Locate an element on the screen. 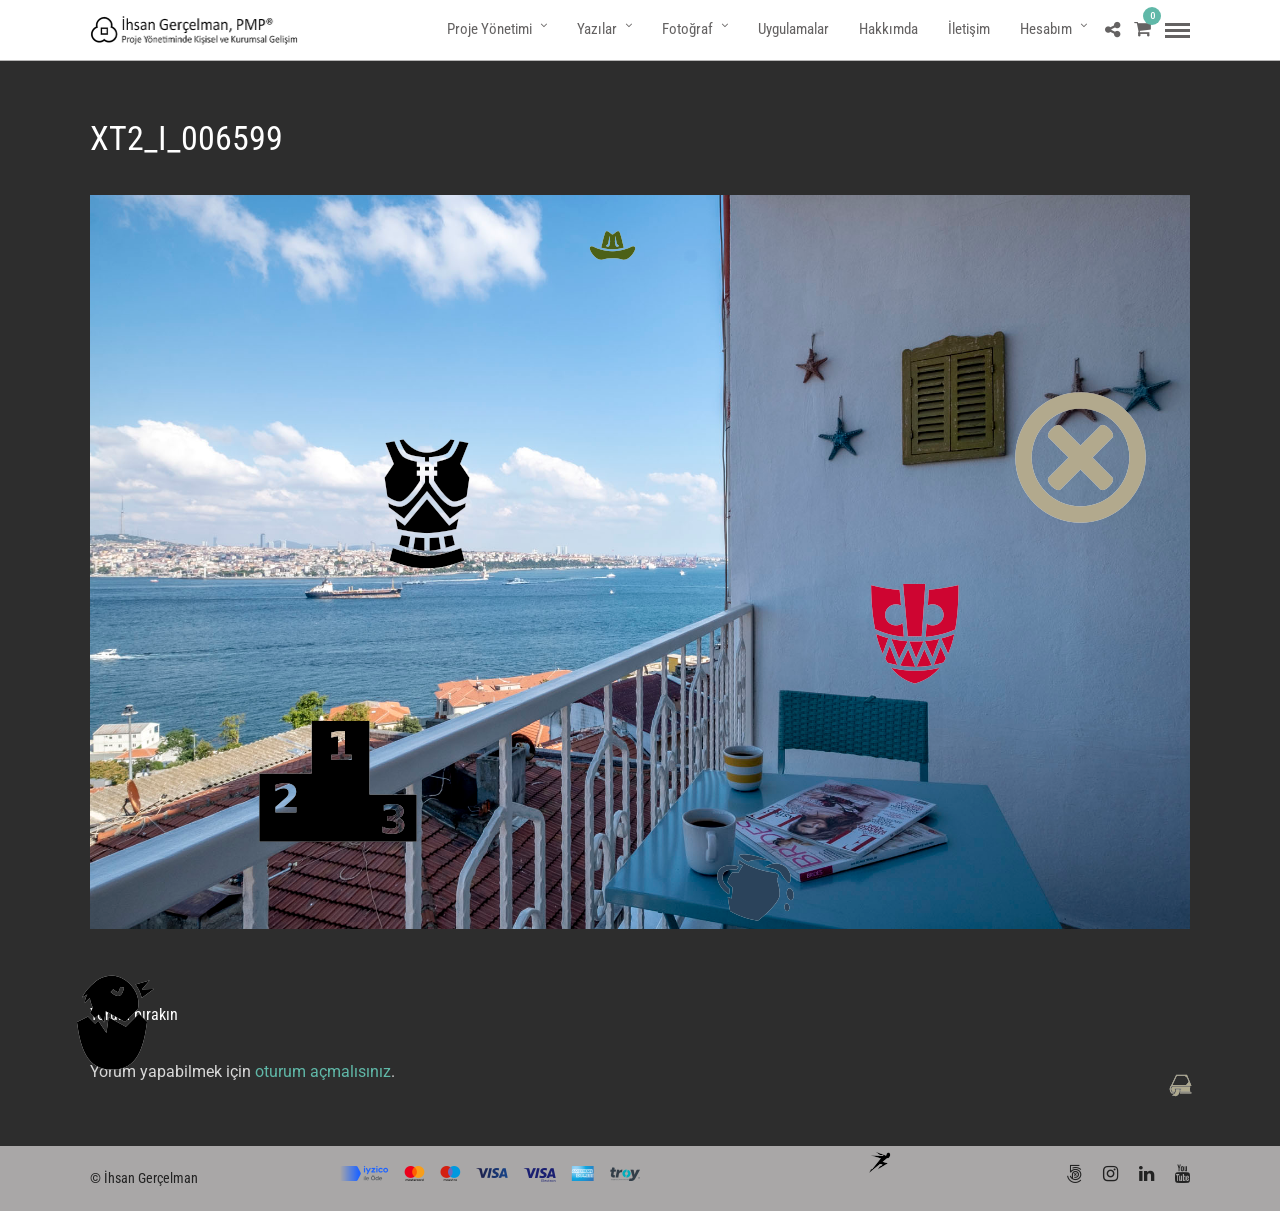 Image resolution: width=1280 pixels, height=1211 pixels. select cowboy or western theme is located at coordinates (612, 245).